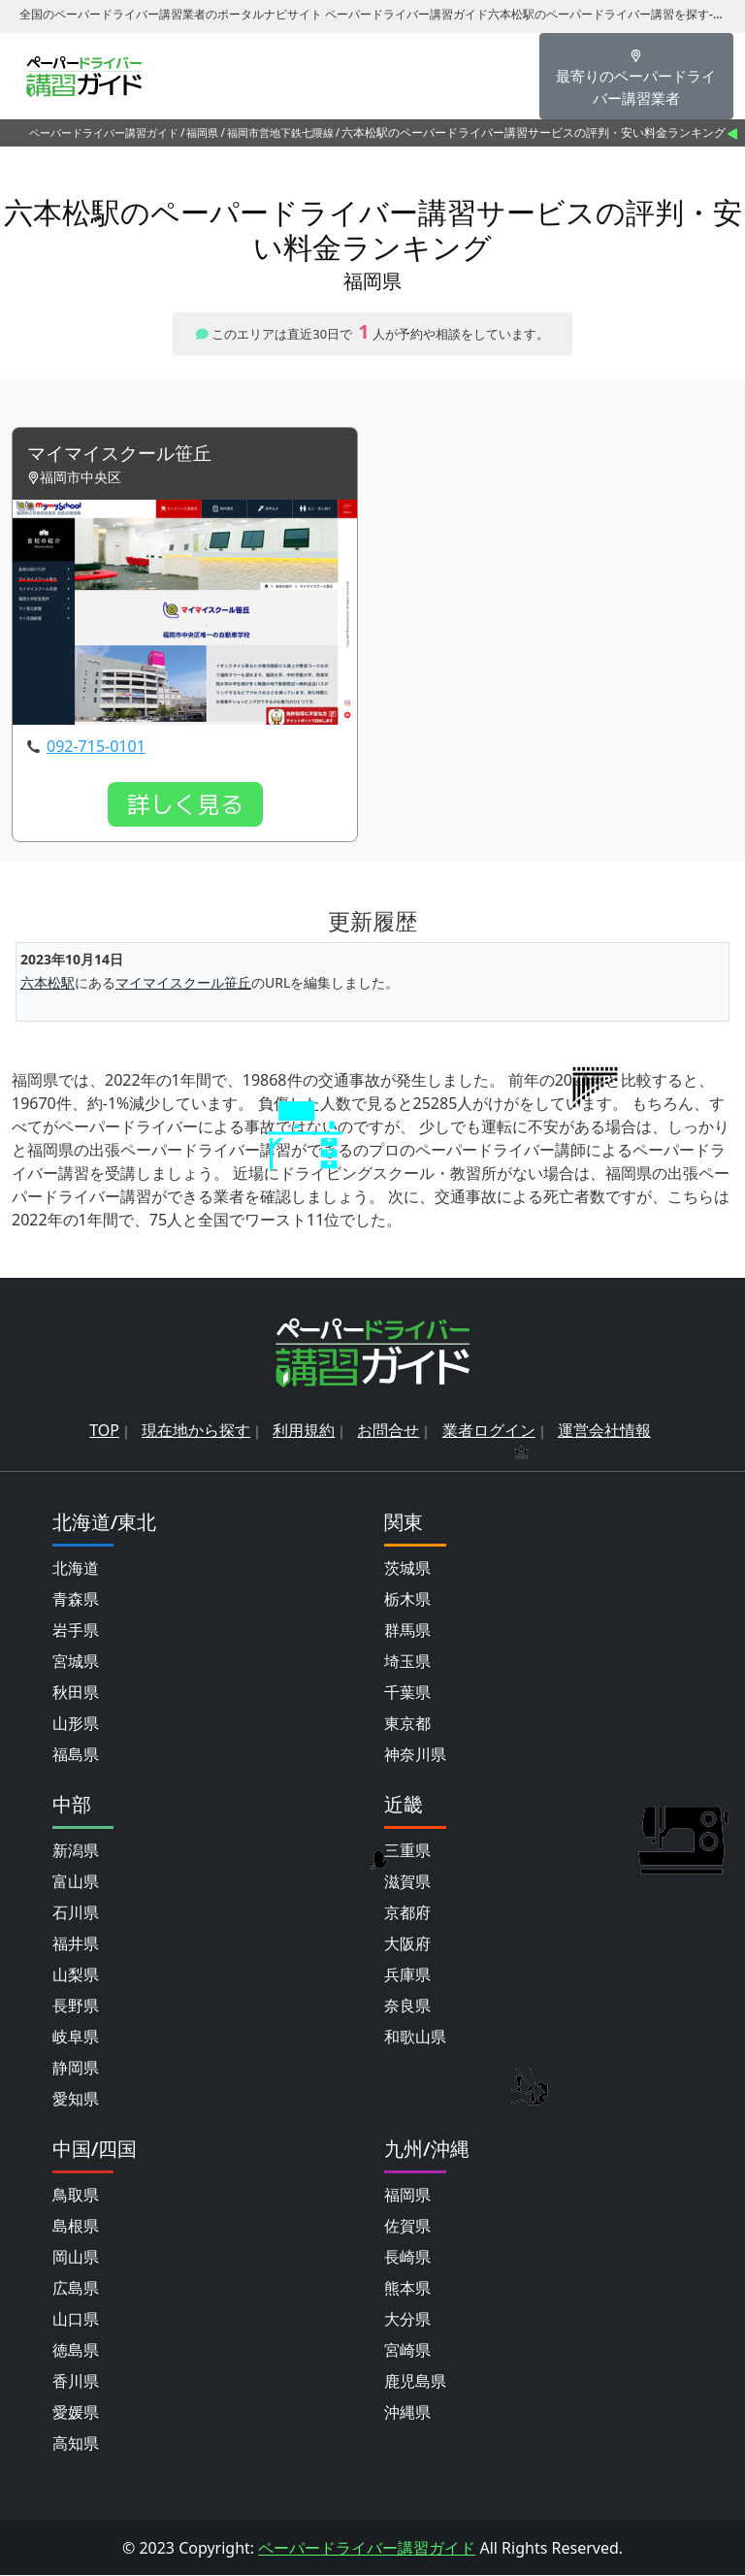 The width and height of the screenshot is (745, 2576). Describe the element at coordinates (595, 1087) in the screenshot. I see `access music or audio settings` at that location.